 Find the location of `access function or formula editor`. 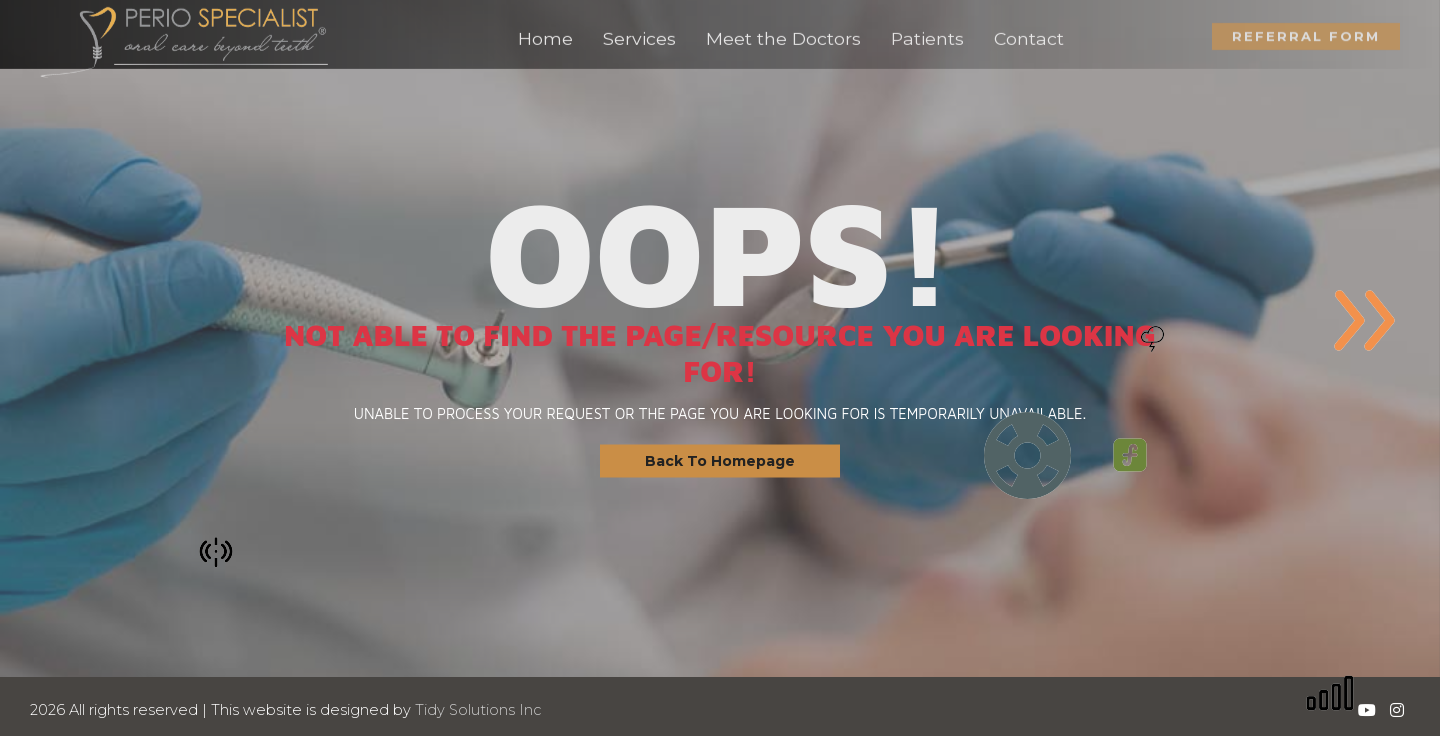

access function or formula editor is located at coordinates (1130, 455).